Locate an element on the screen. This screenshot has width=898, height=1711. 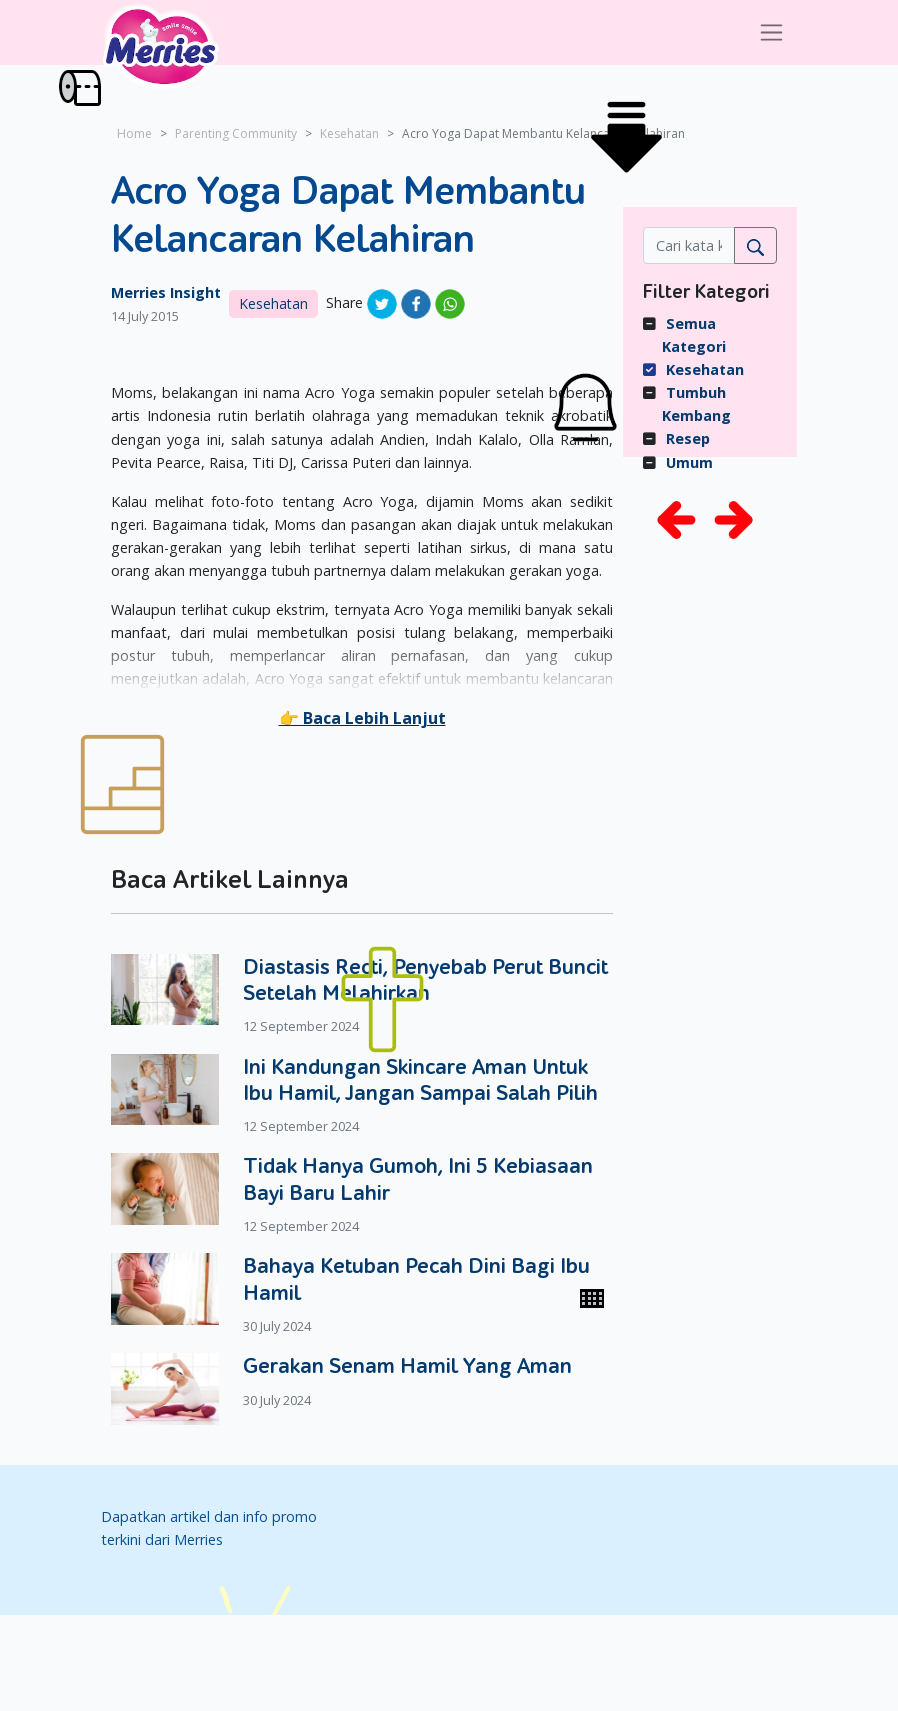
switch to comfortable grid view is located at coordinates (591, 1298).